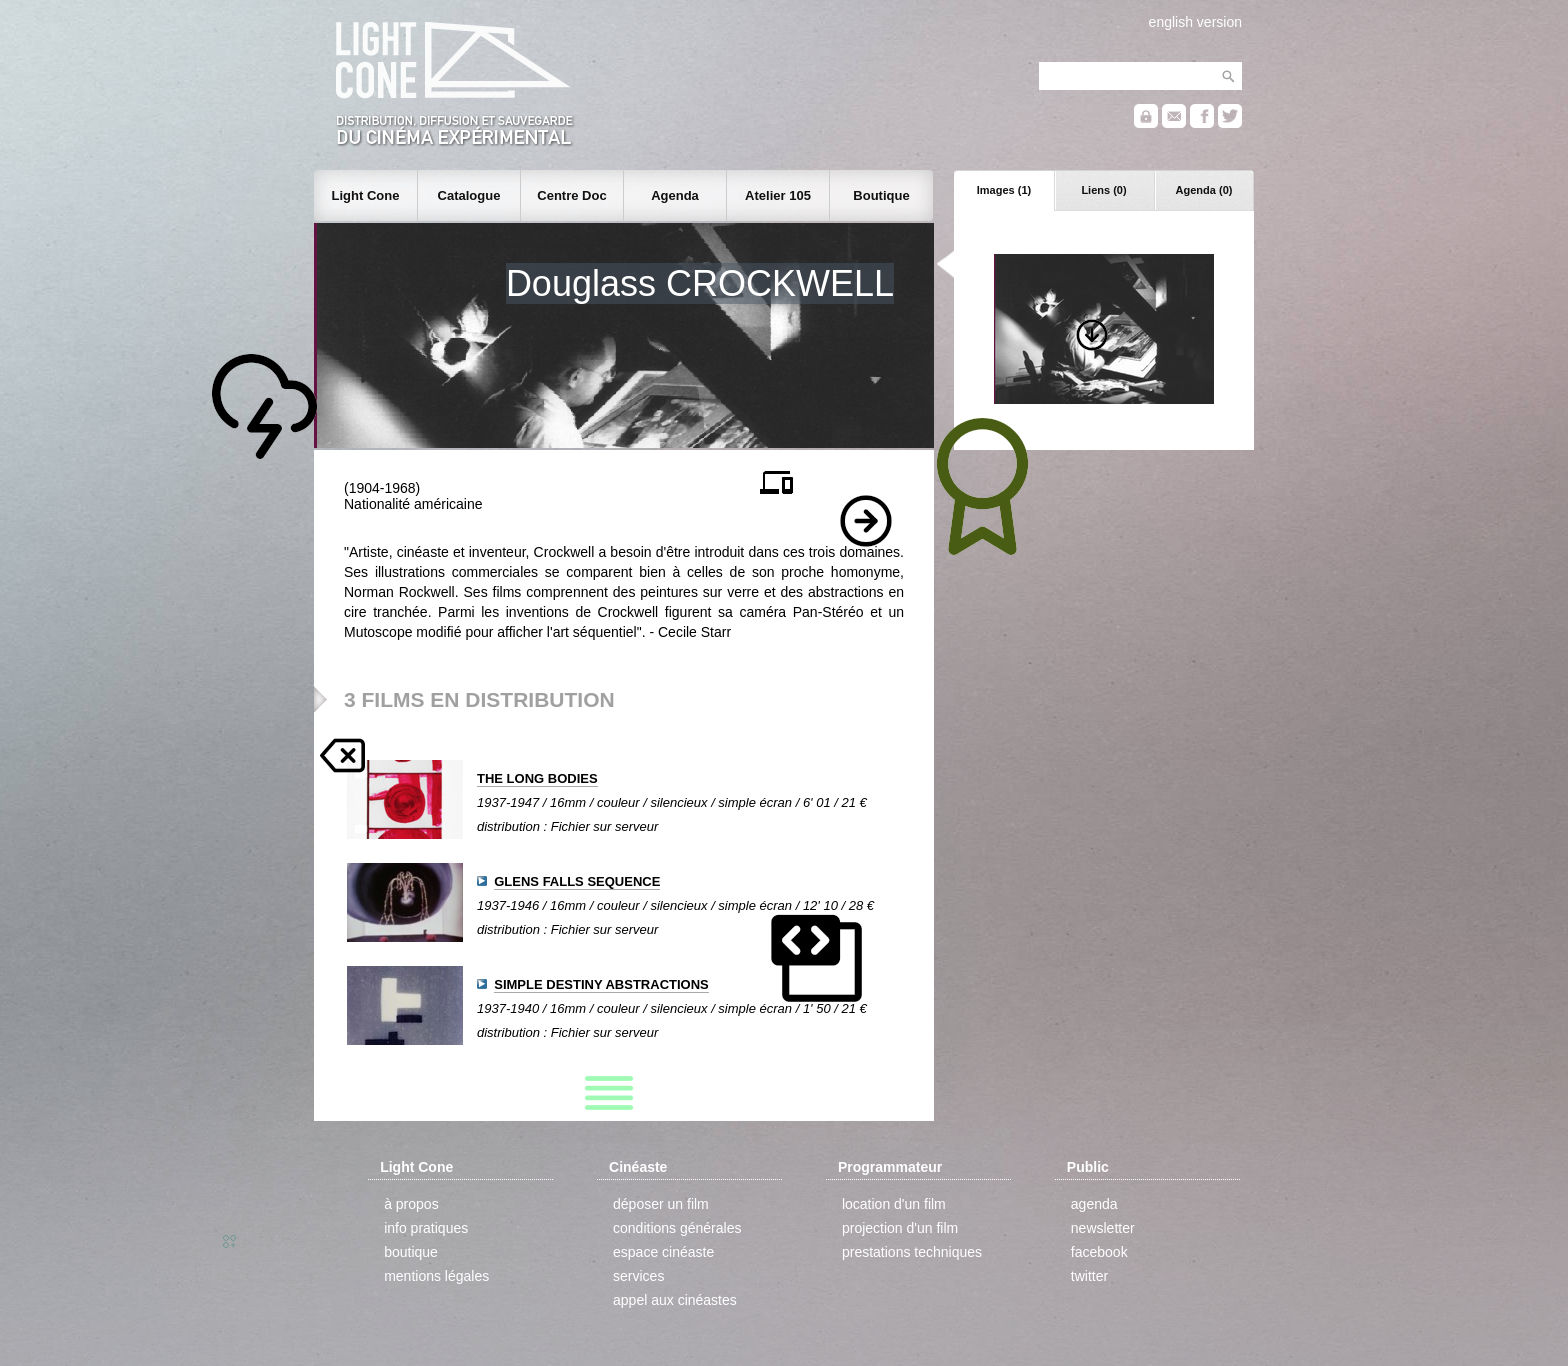 The height and width of the screenshot is (1366, 1568). Describe the element at coordinates (1092, 335) in the screenshot. I see `download file or content` at that location.